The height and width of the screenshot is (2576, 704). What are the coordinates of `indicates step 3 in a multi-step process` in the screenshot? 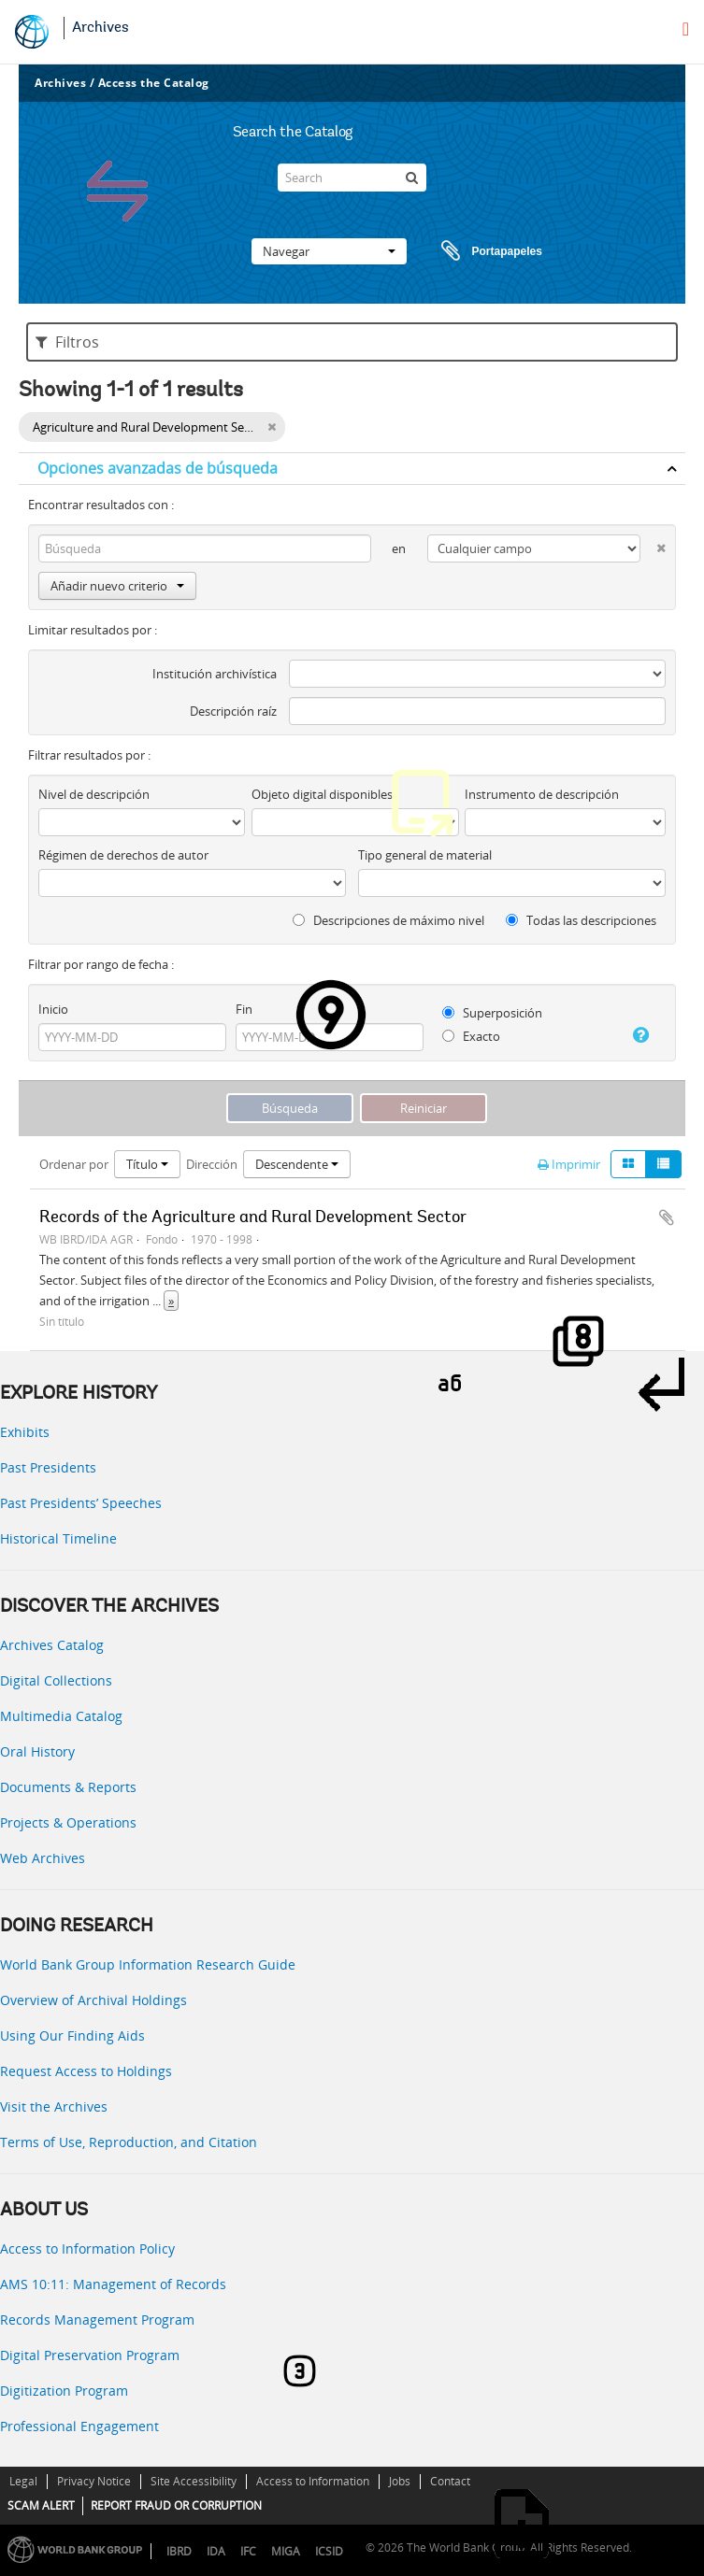 It's located at (299, 2370).